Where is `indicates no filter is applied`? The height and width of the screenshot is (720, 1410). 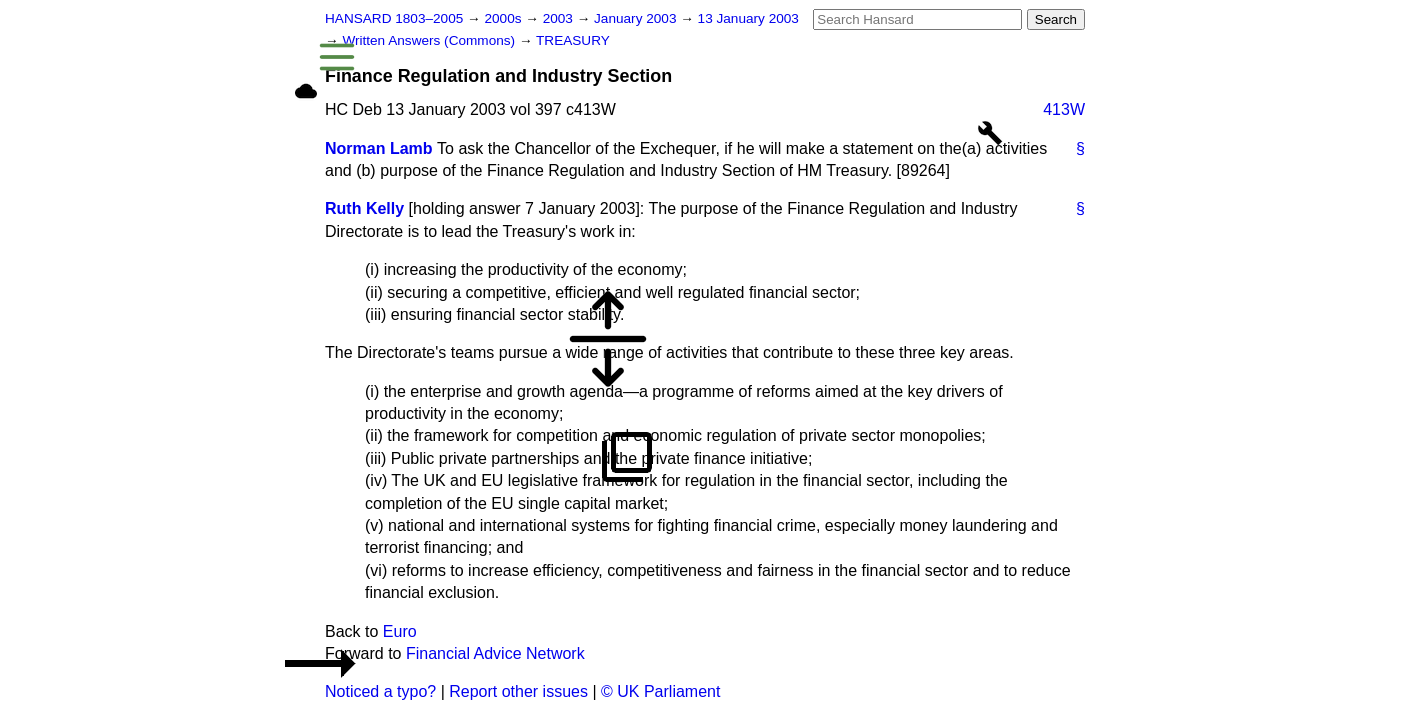 indicates no filter is applied is located at coordinates (627, 457).